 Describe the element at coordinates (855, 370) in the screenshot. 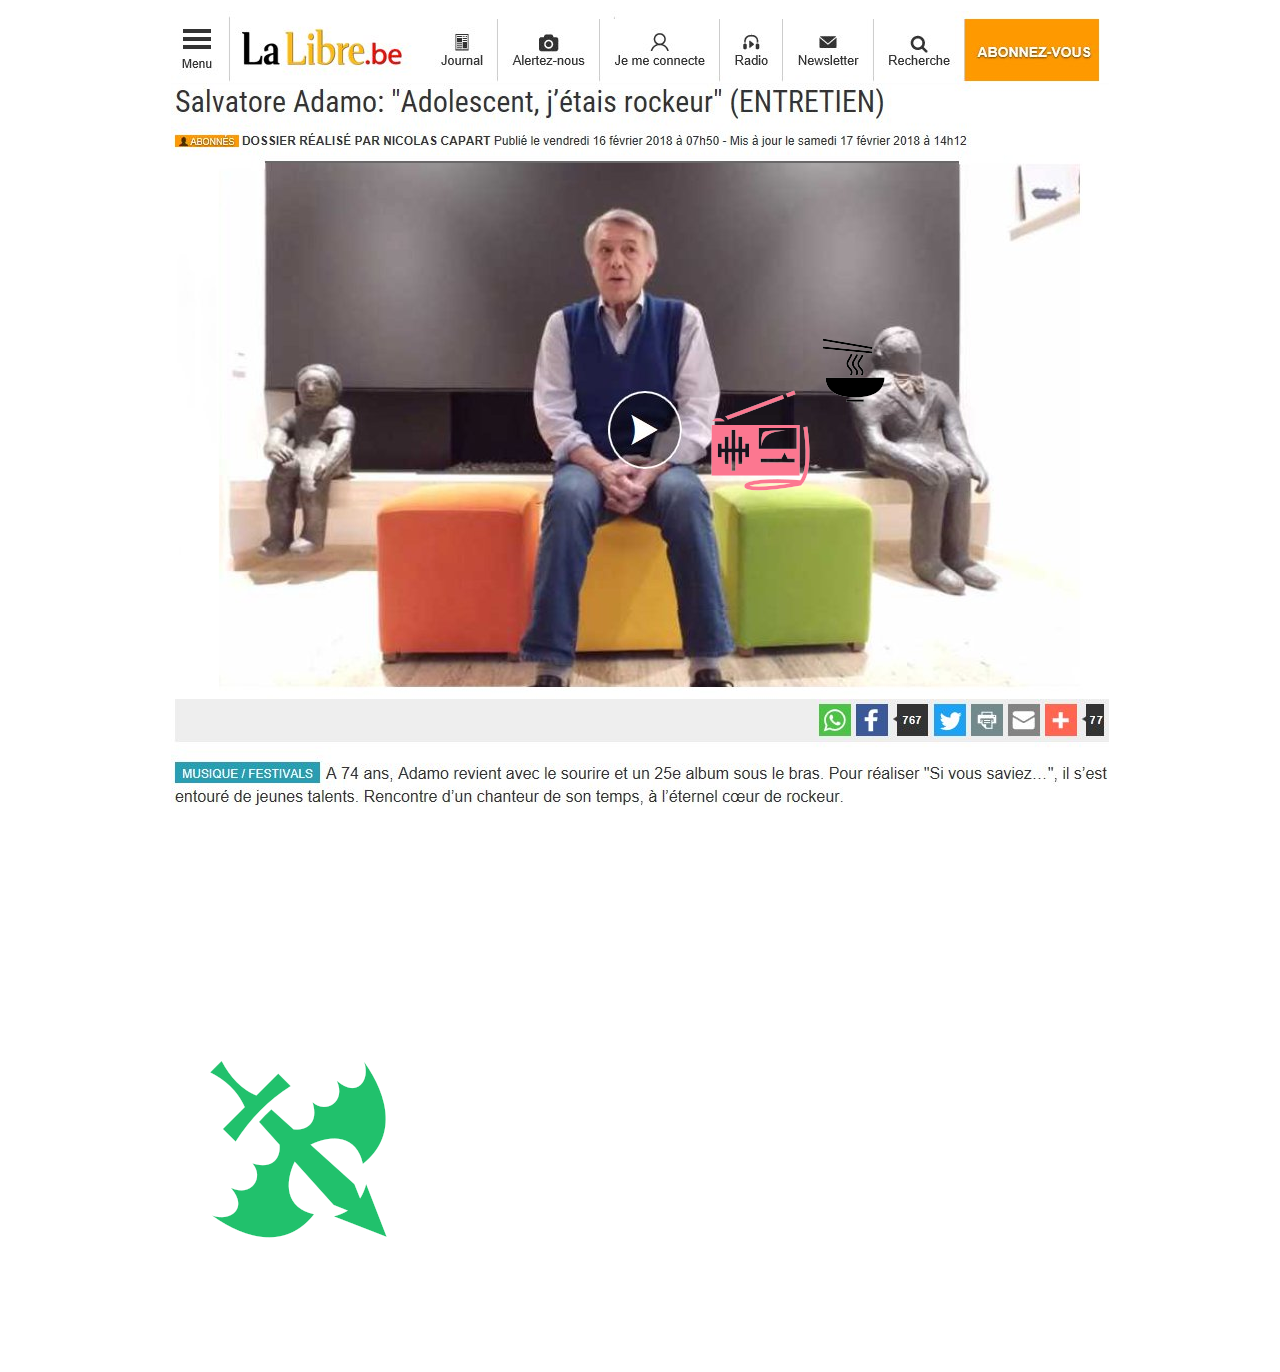

I see `browse asian cuisine or noodle dishes` at that location.